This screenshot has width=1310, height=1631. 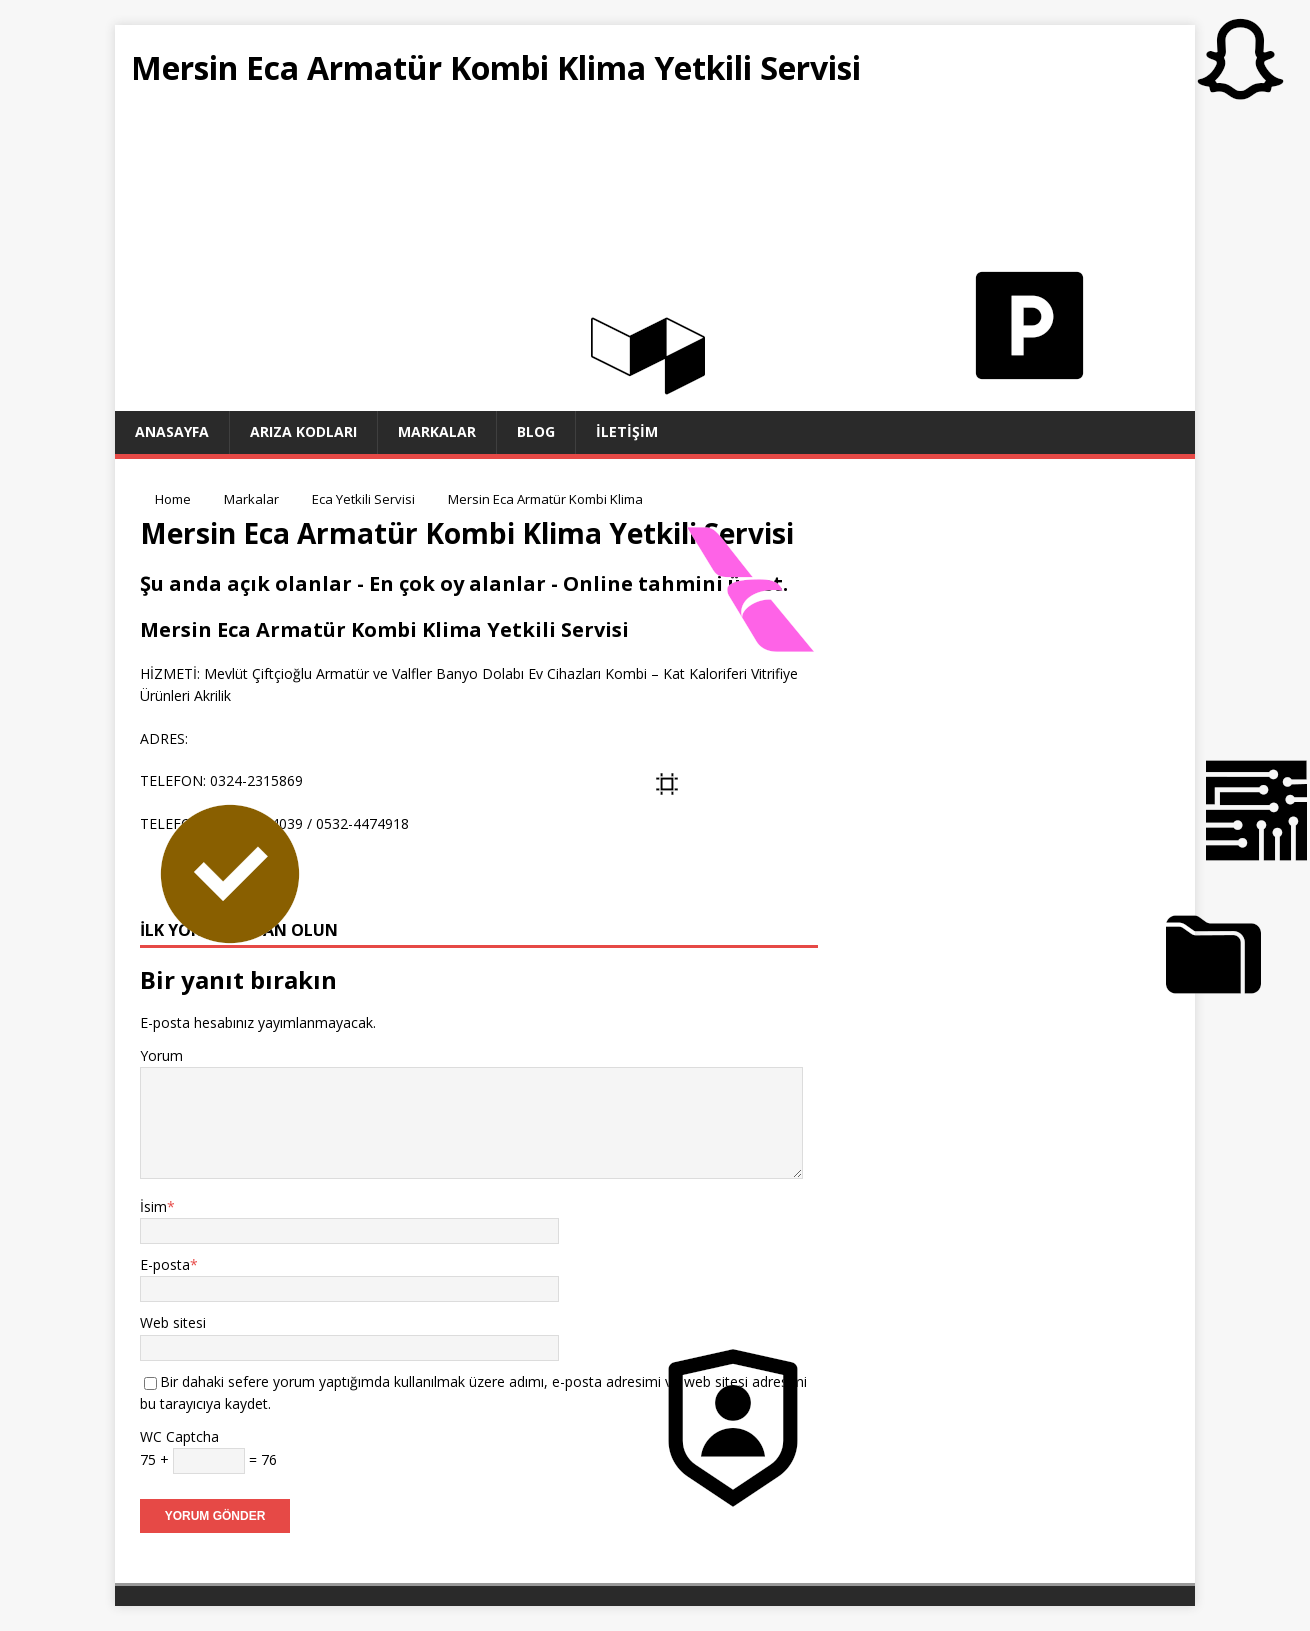 I want to click on access user privacy and security settings, so click(x=733, y=1428).